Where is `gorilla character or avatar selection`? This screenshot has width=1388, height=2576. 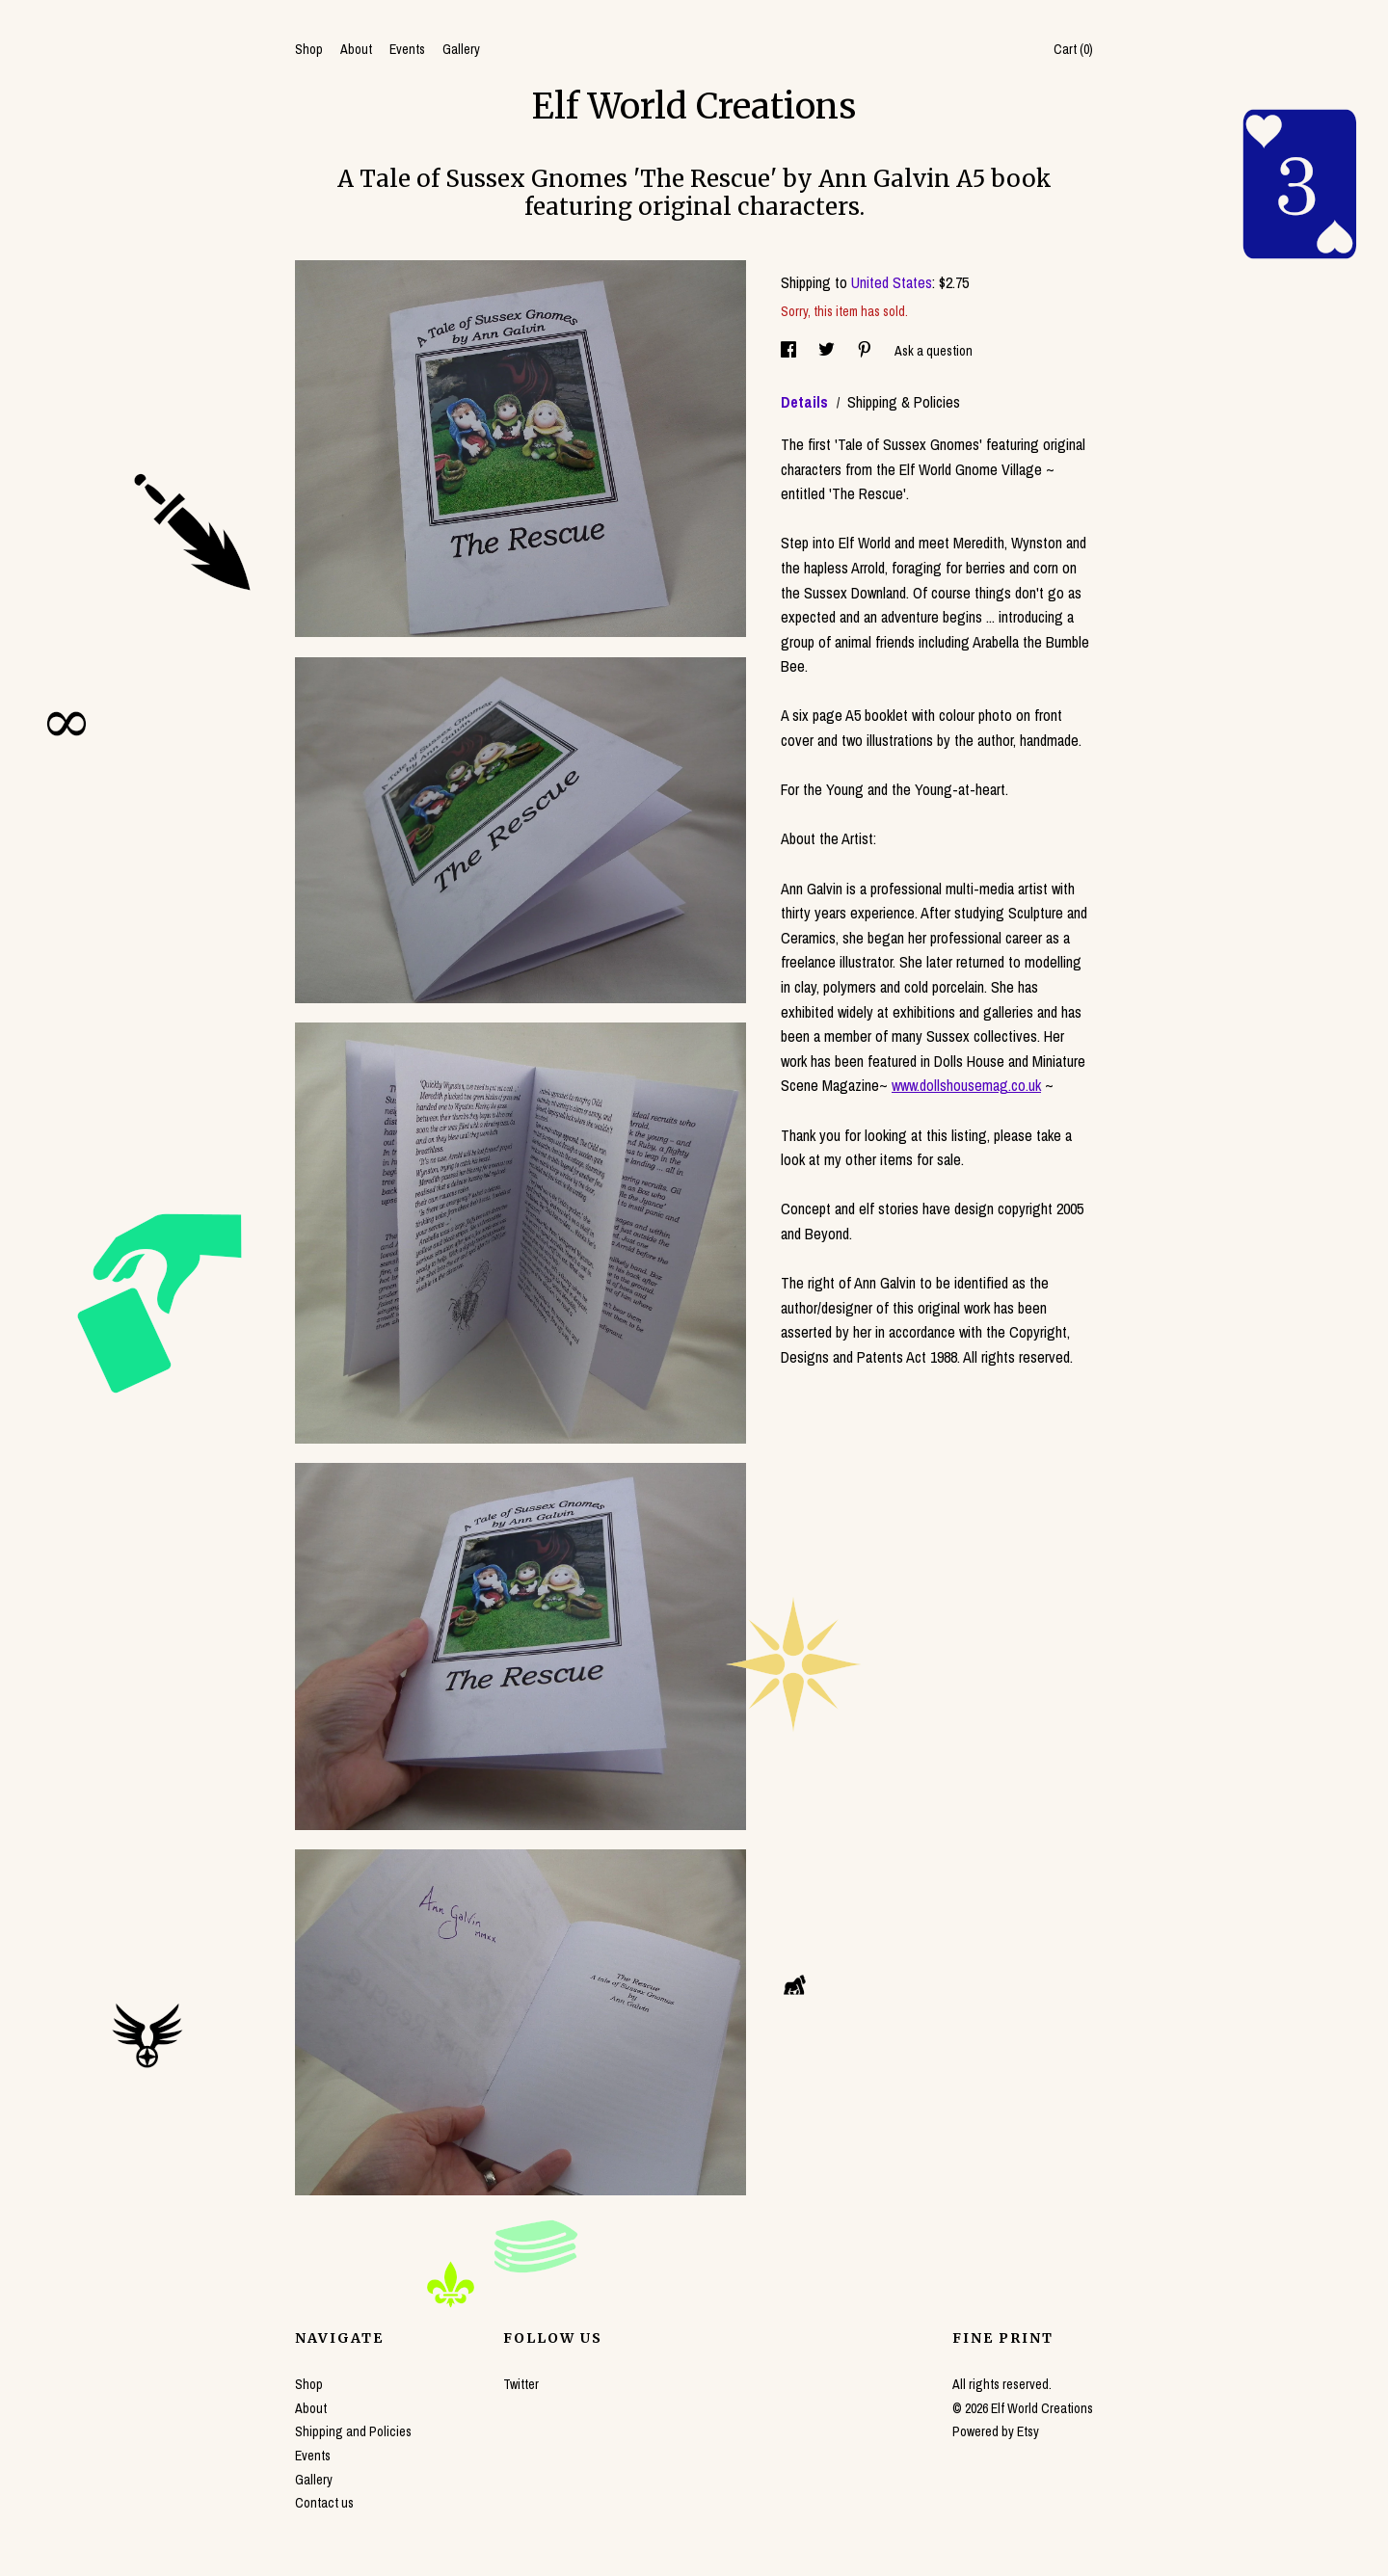
gorilla character or avatar selection is located at coordinates (794, 1984).